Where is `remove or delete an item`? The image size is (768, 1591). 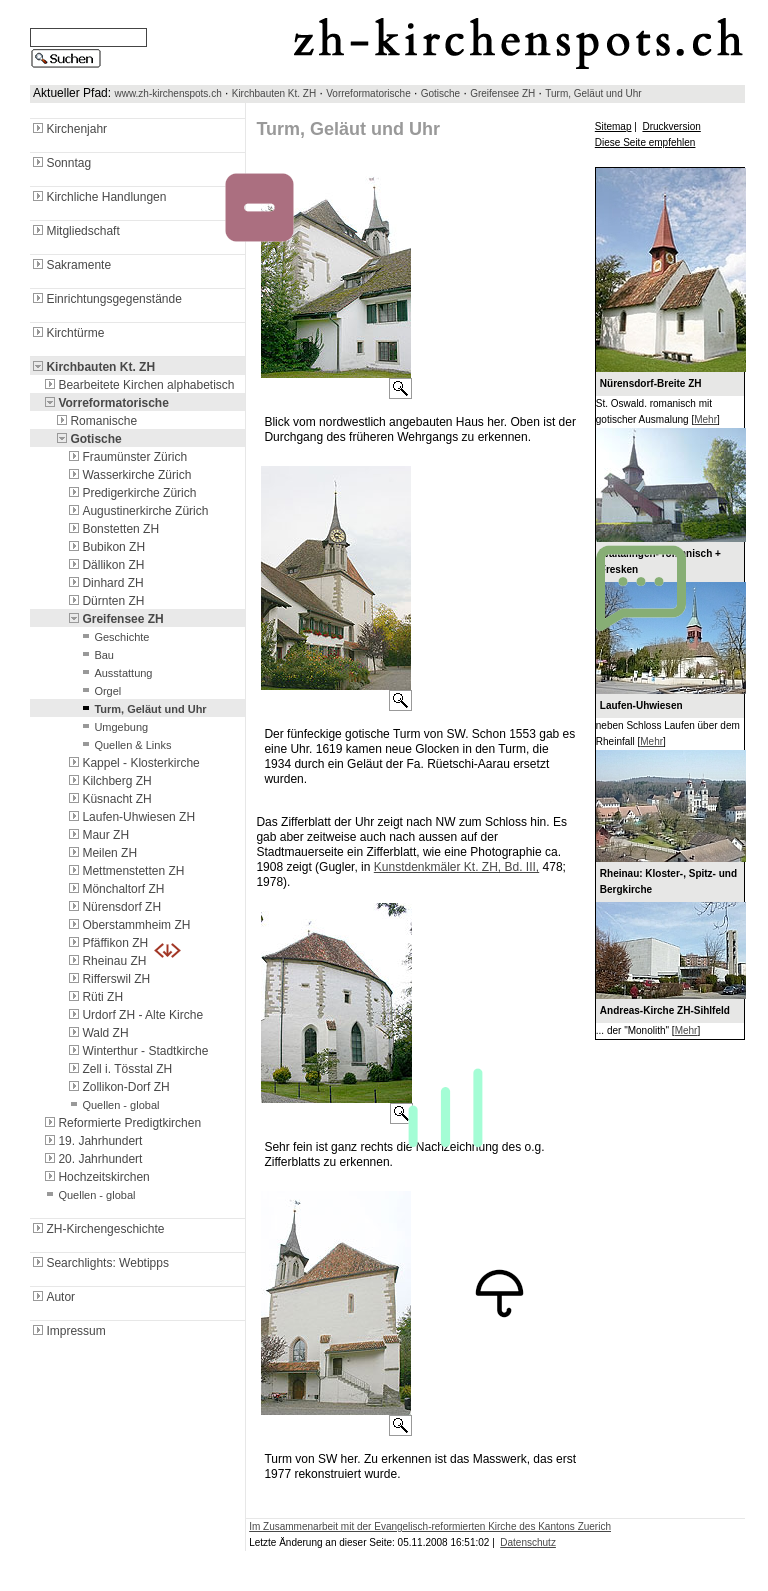 remove or delete an item is located at coordinates (259, 207).